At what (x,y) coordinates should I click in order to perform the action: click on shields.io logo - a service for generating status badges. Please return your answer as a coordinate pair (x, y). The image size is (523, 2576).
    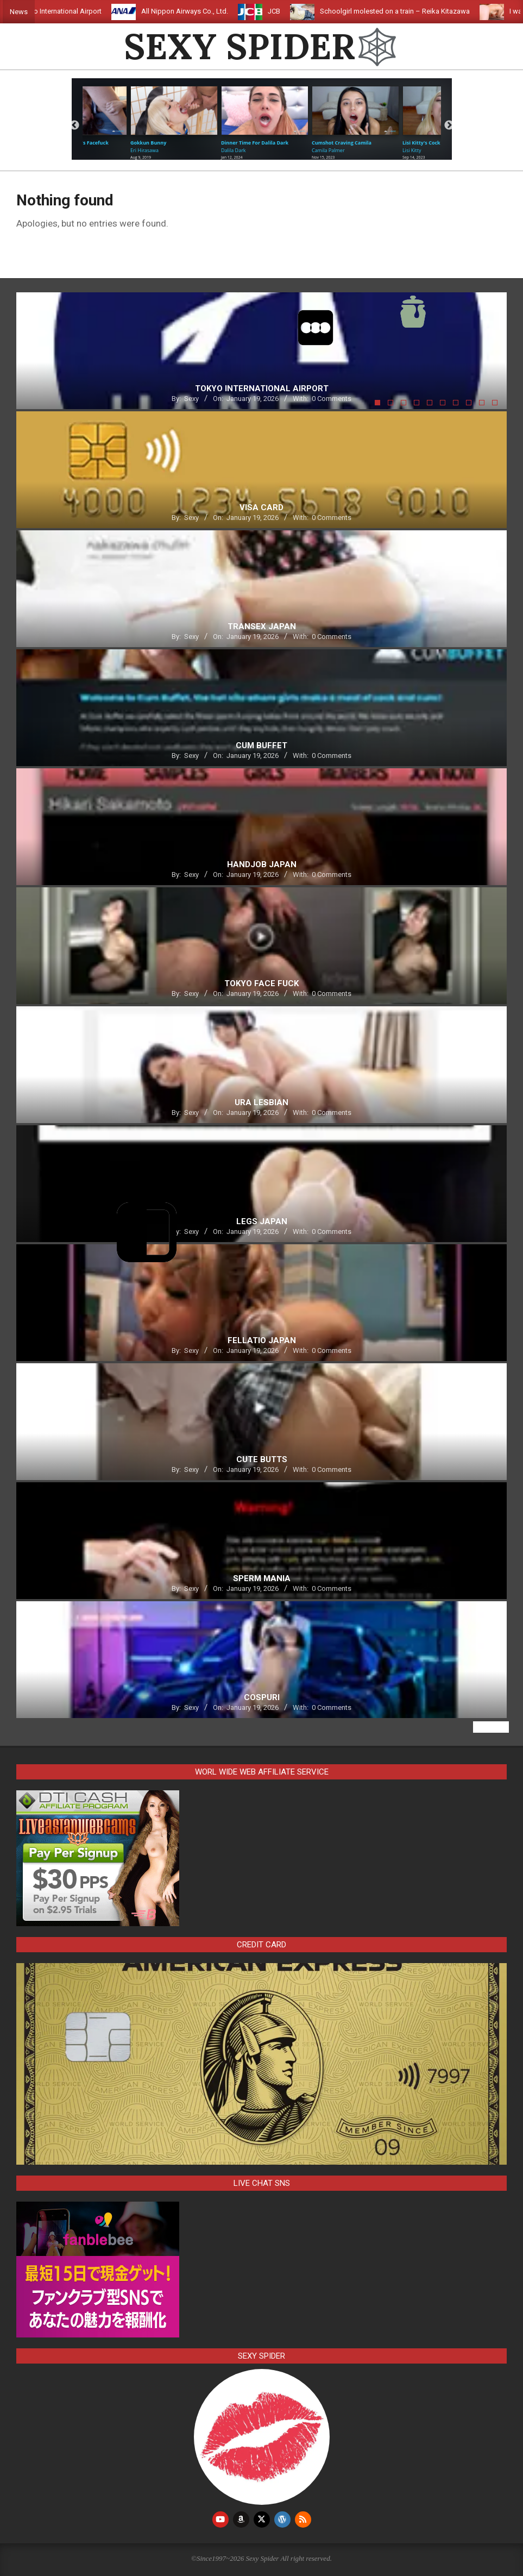
    Looking at the image, I should click on (147, 1232).